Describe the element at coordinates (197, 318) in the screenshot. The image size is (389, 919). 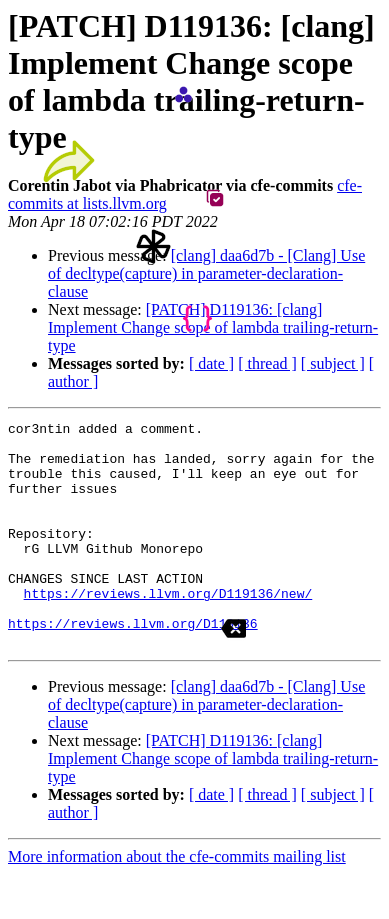
I see `insert code block or code snippet` at that location.